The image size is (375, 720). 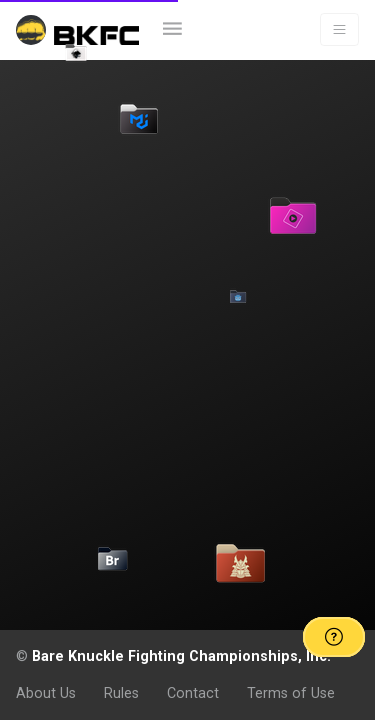 I want to click on open inkscape project files folder, so click(x=76, y=53).